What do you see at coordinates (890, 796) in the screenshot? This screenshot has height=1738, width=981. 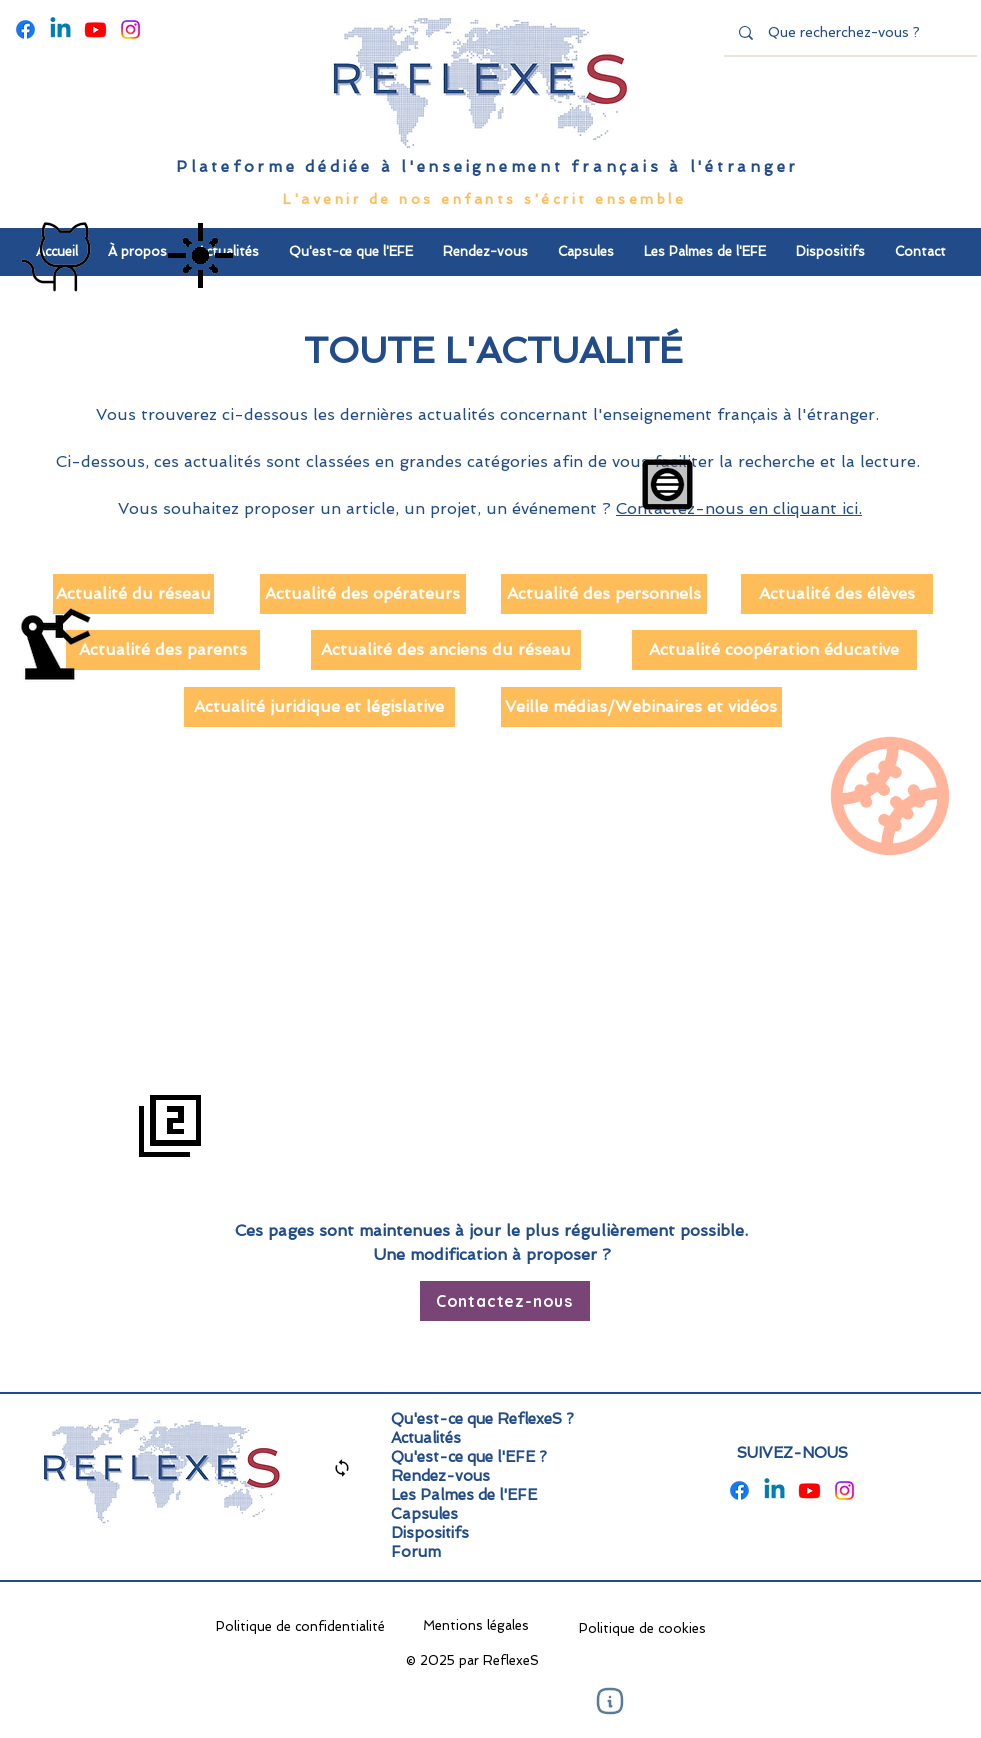 I see `view baseball scores or stats` at bounding box center [890, 796].